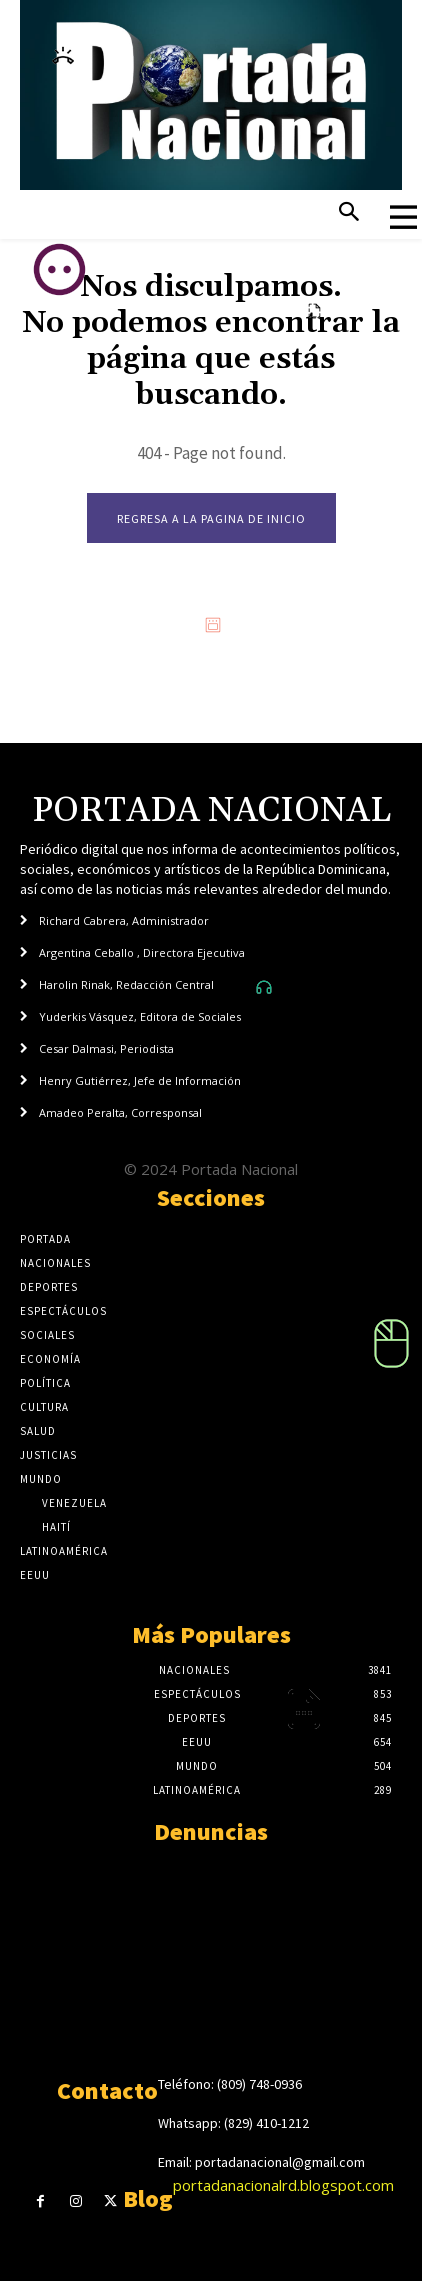 The width and height of the screenshot is (422, 2281). Describe the element at coordinates (314, 310) in the screenshot. I see `indicates a draft or incomplete file` at that location.